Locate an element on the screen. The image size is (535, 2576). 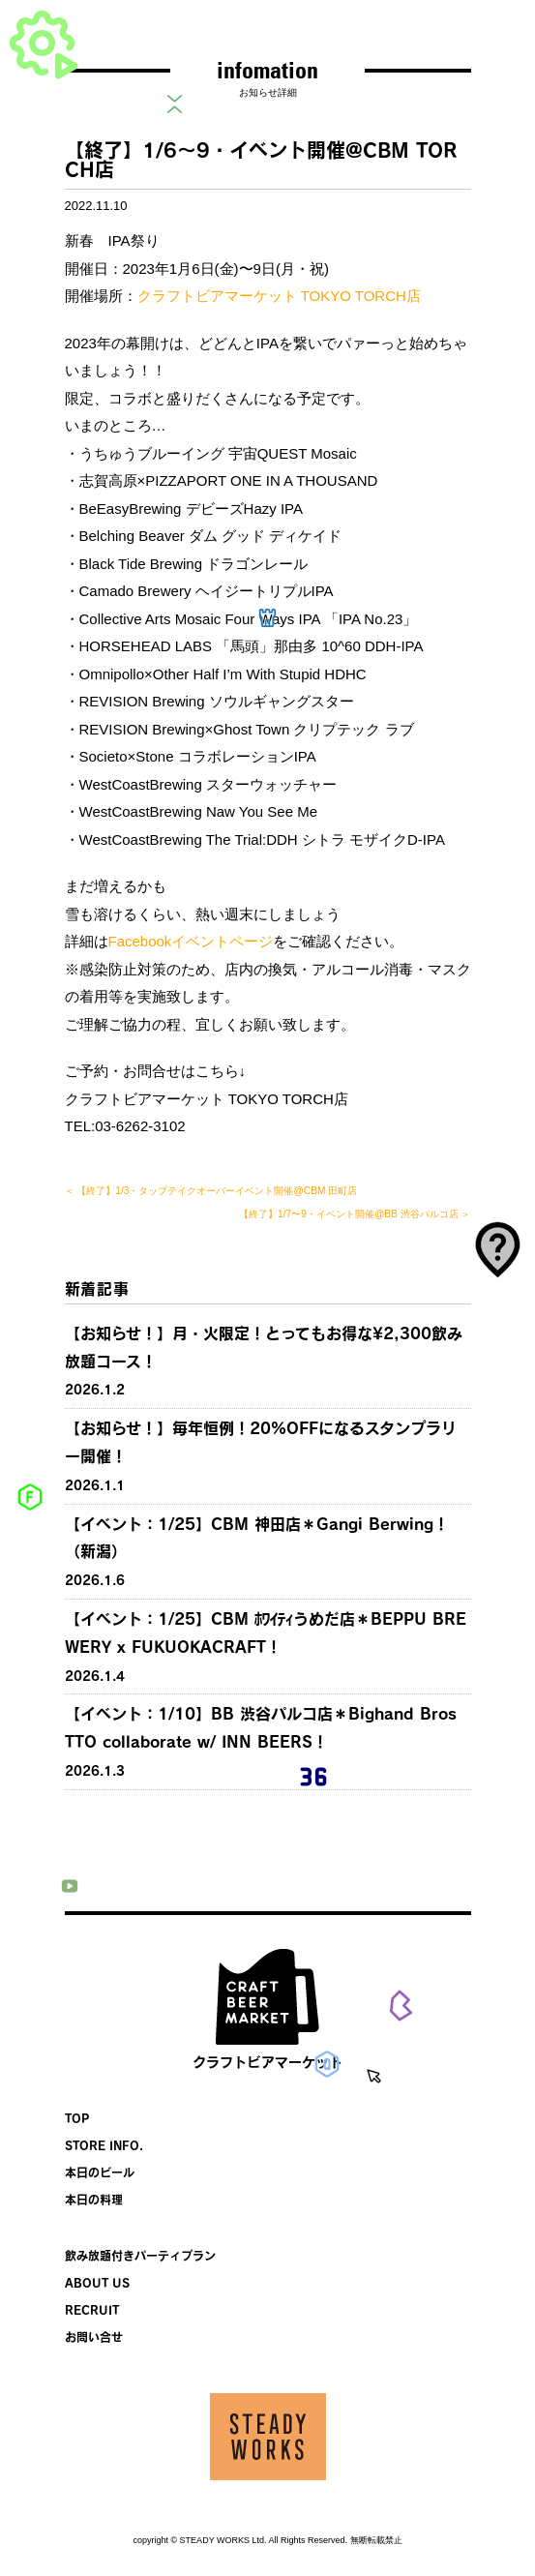
indicates item number 36 in a list or sequence is located at coordinates (313, 1777).